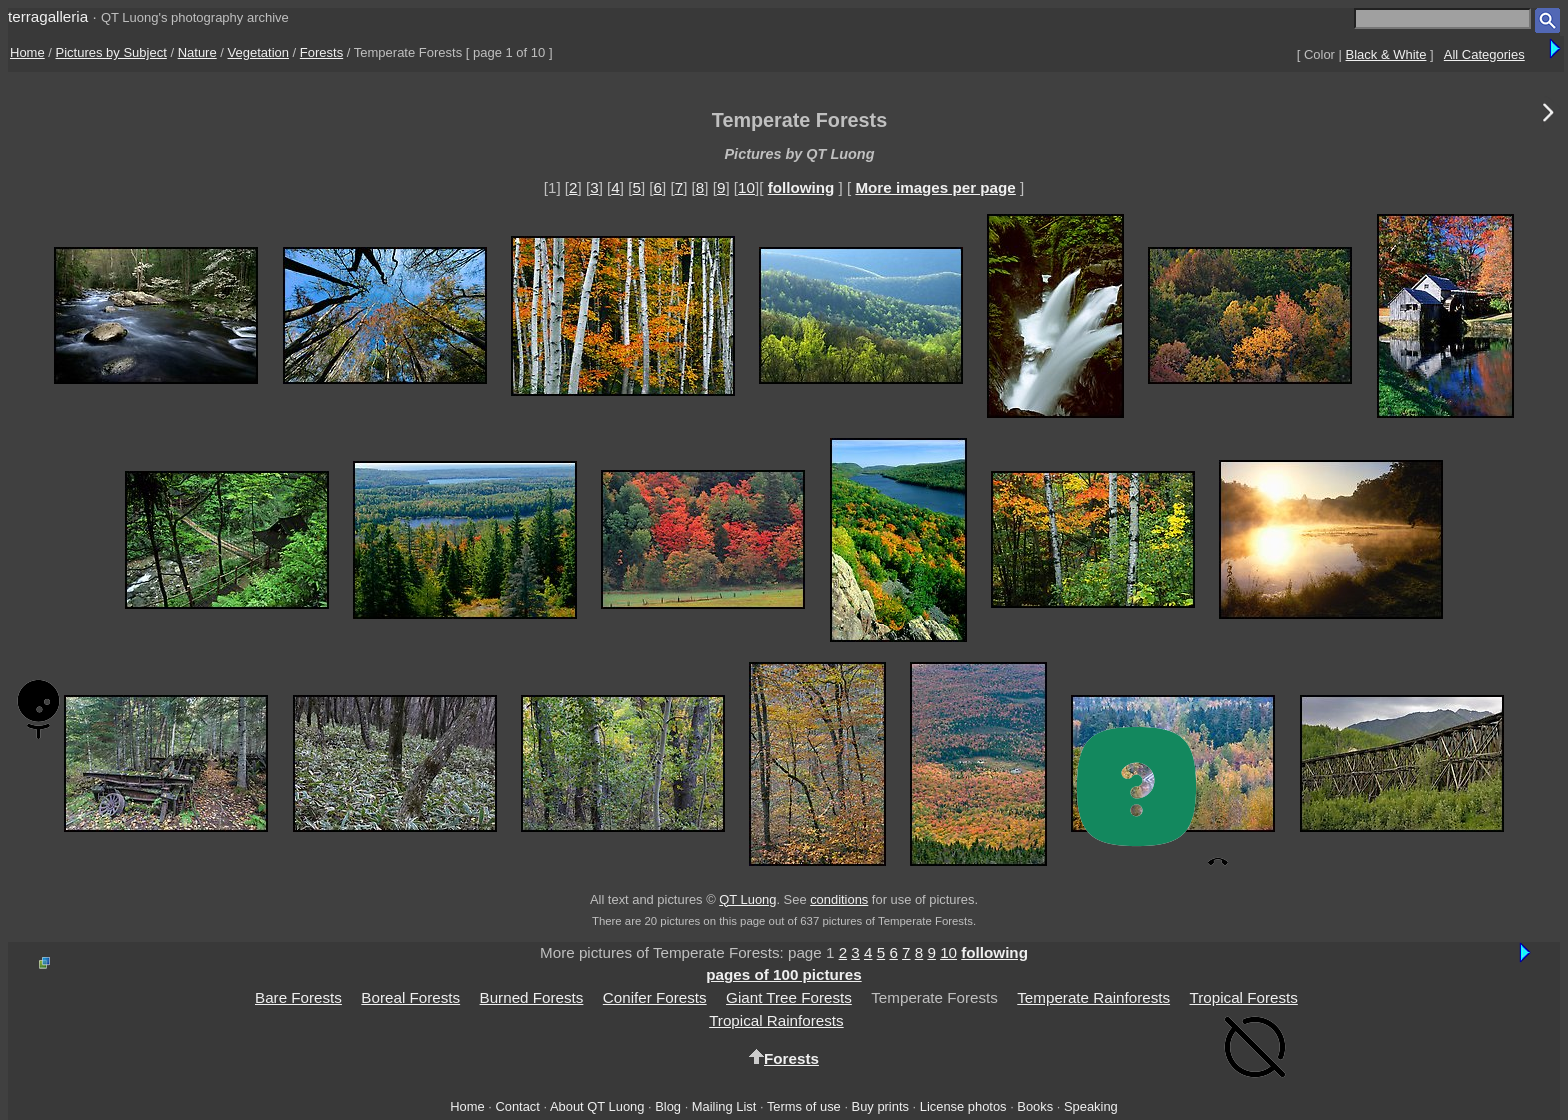 This screenshot has height=1120, width=1568. Describe the element at coordinates (1255, 1047) in the screenshot. I see `indicates a disabled or inactive state` at that location.